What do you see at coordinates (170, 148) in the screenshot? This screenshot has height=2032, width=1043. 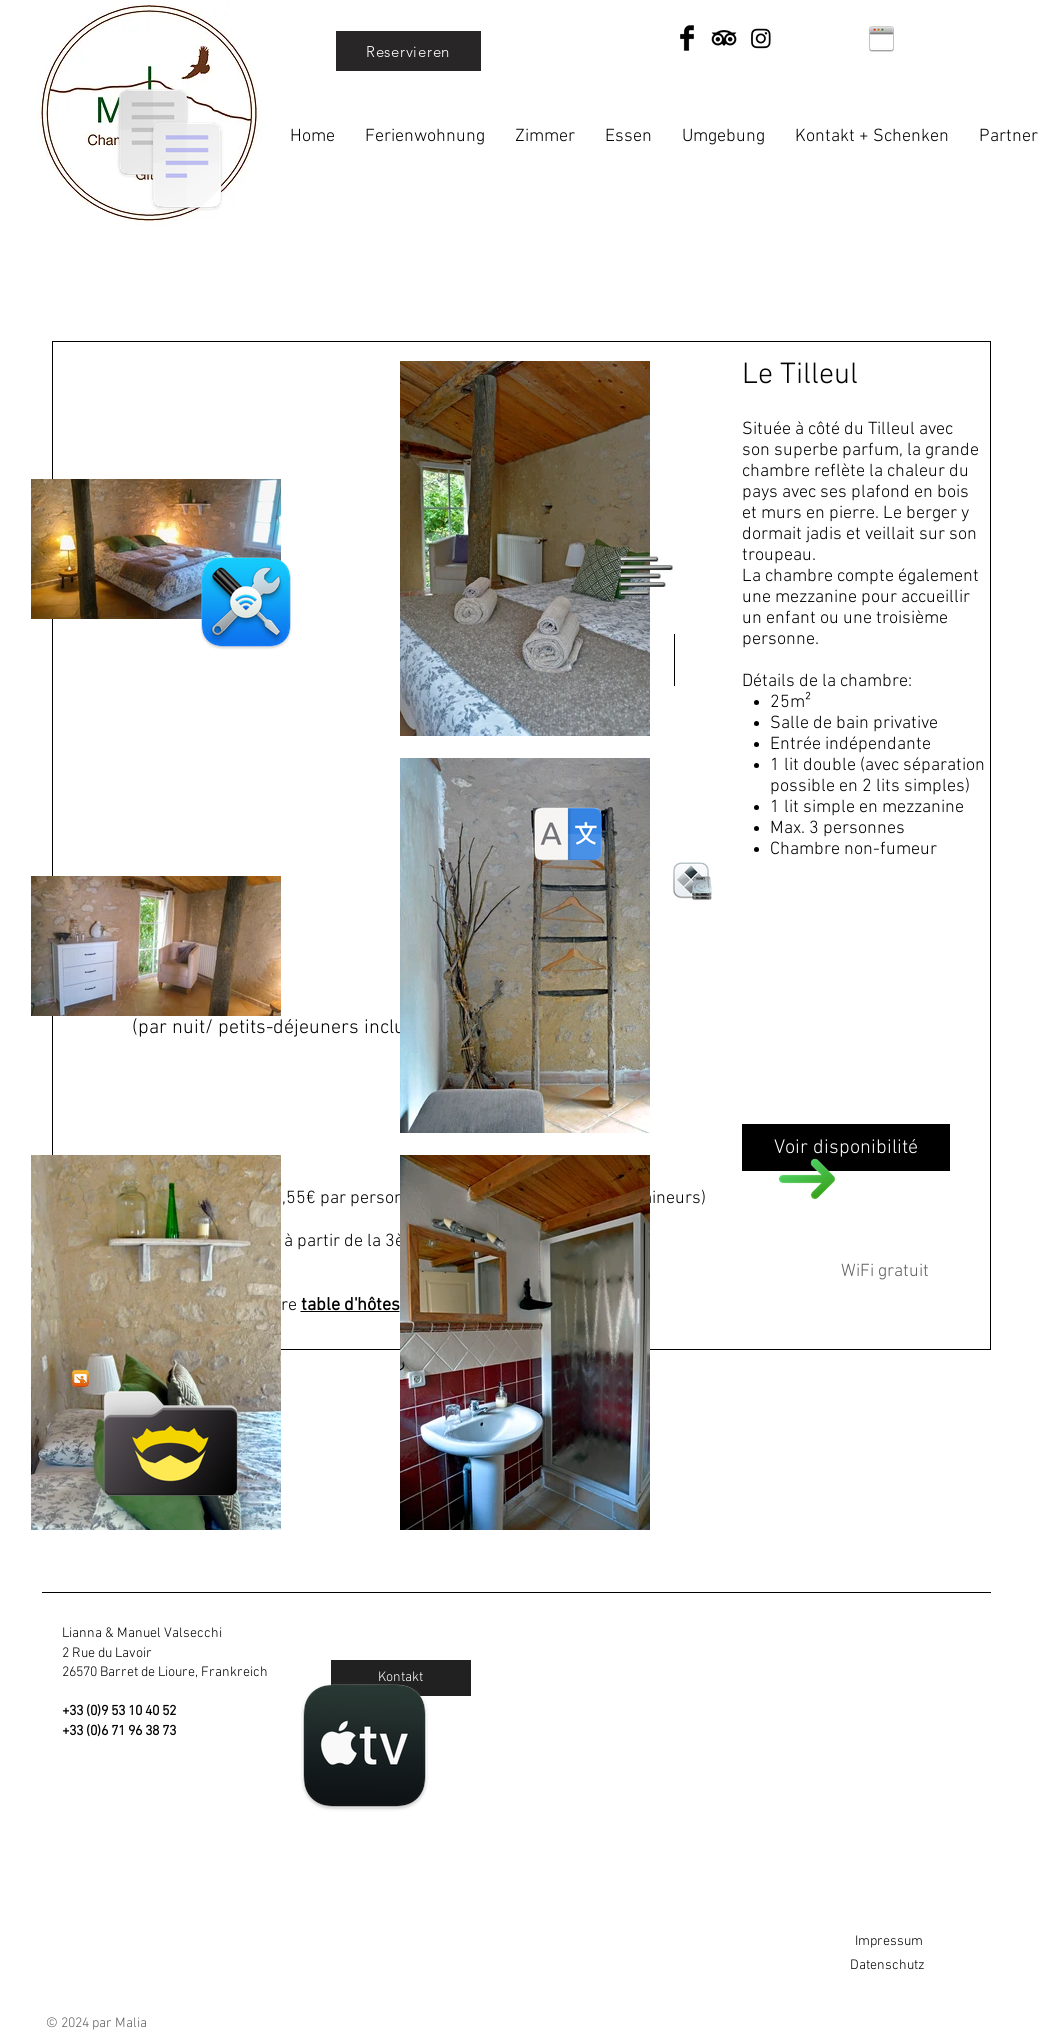 I see `copy selected content to clipboard` at bounding box center [170, 148].